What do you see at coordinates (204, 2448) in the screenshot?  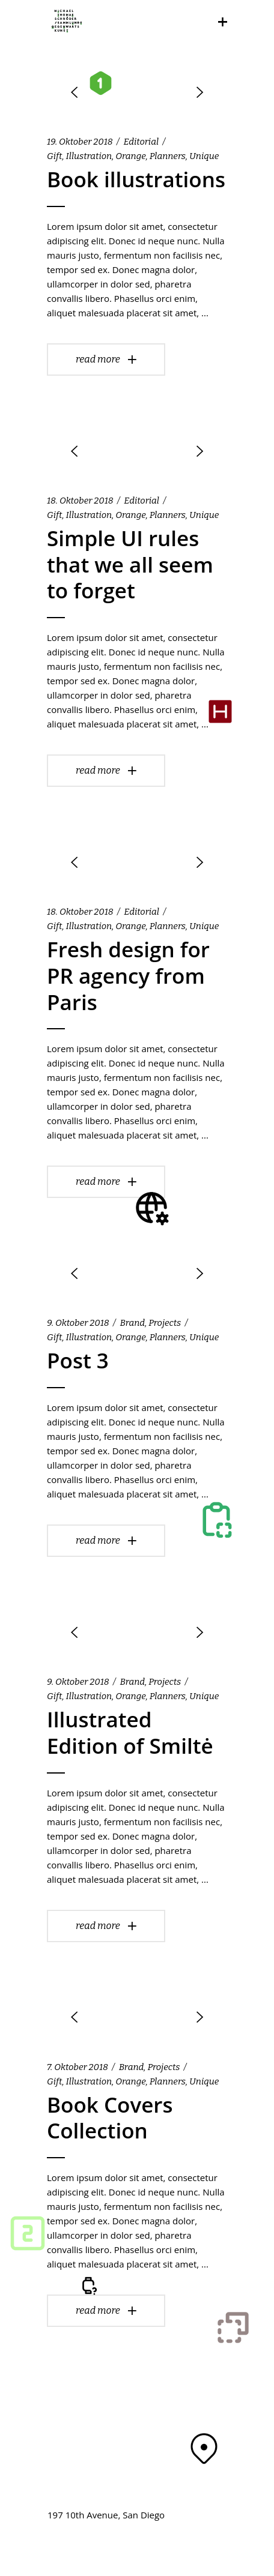 I see `view location on map` at bounding box center [204, 2448].